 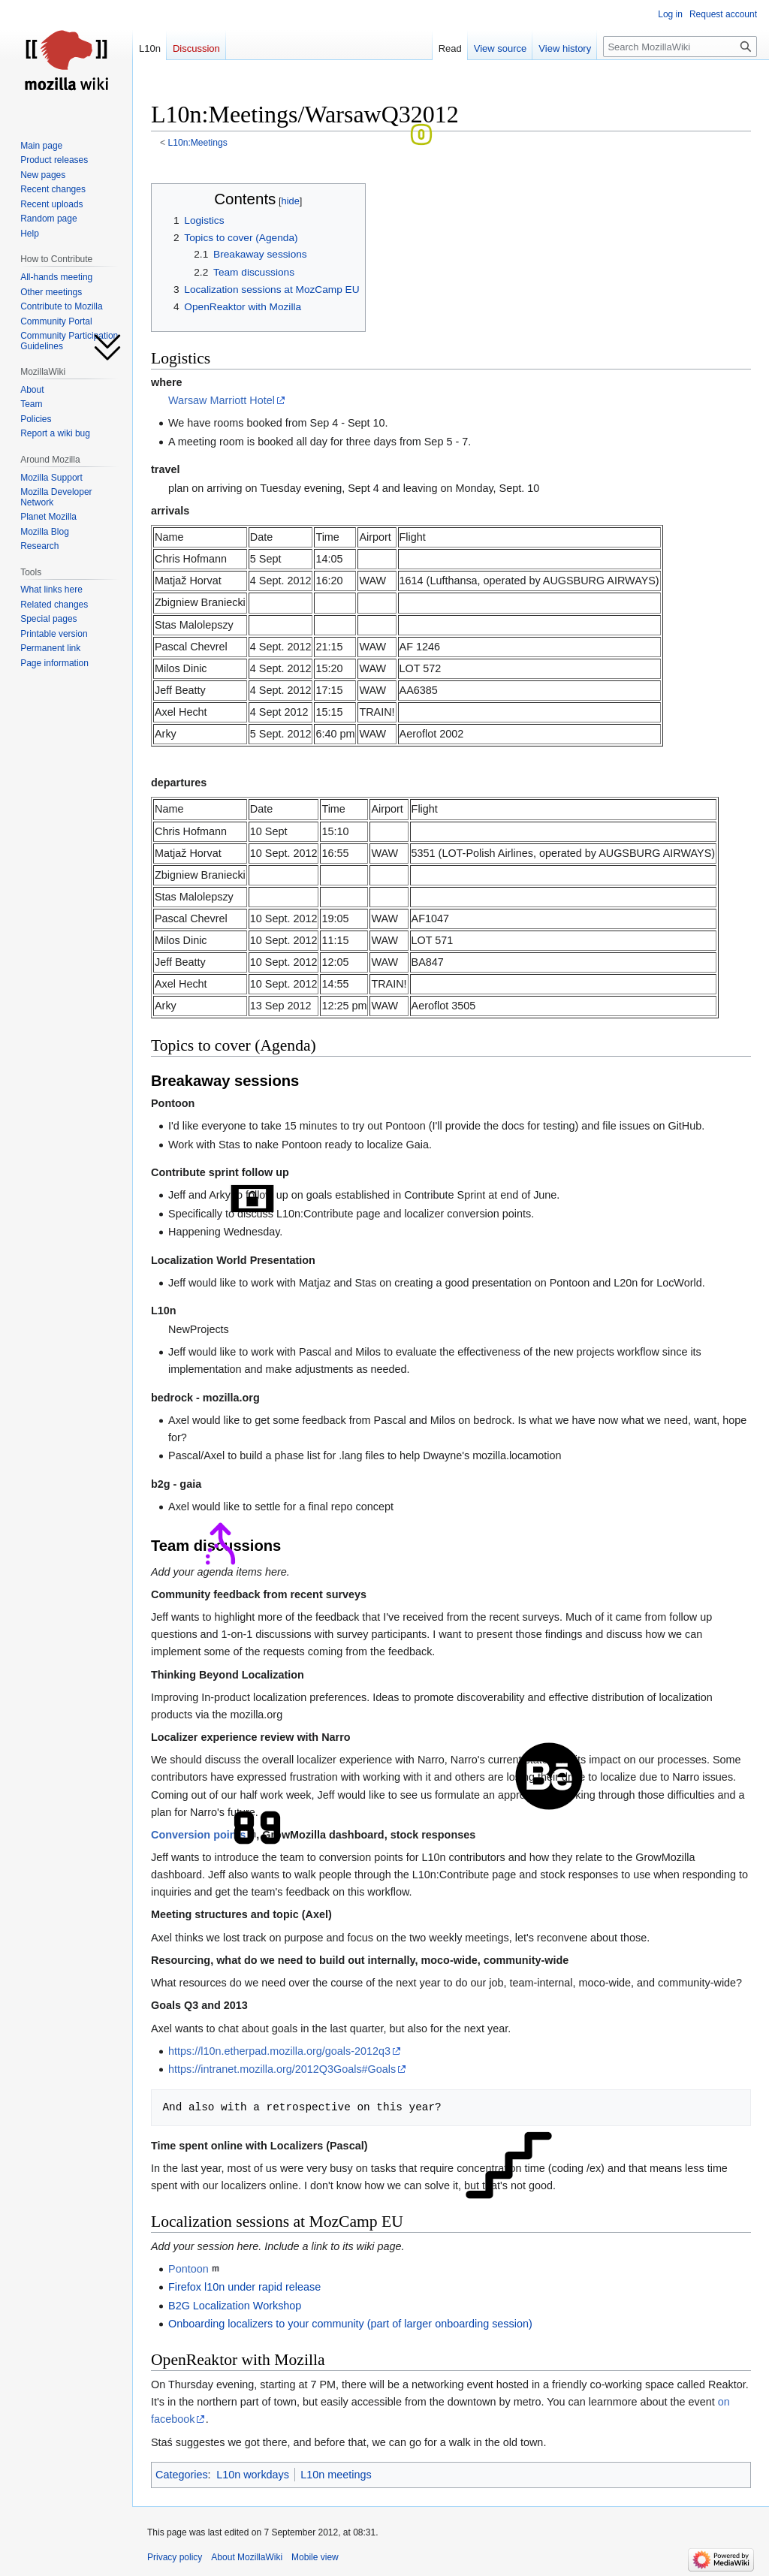 What do you see at coordinates (107, 346) in the screenshot?
I see `expand content or show more items` at bounding box center [107, 346].